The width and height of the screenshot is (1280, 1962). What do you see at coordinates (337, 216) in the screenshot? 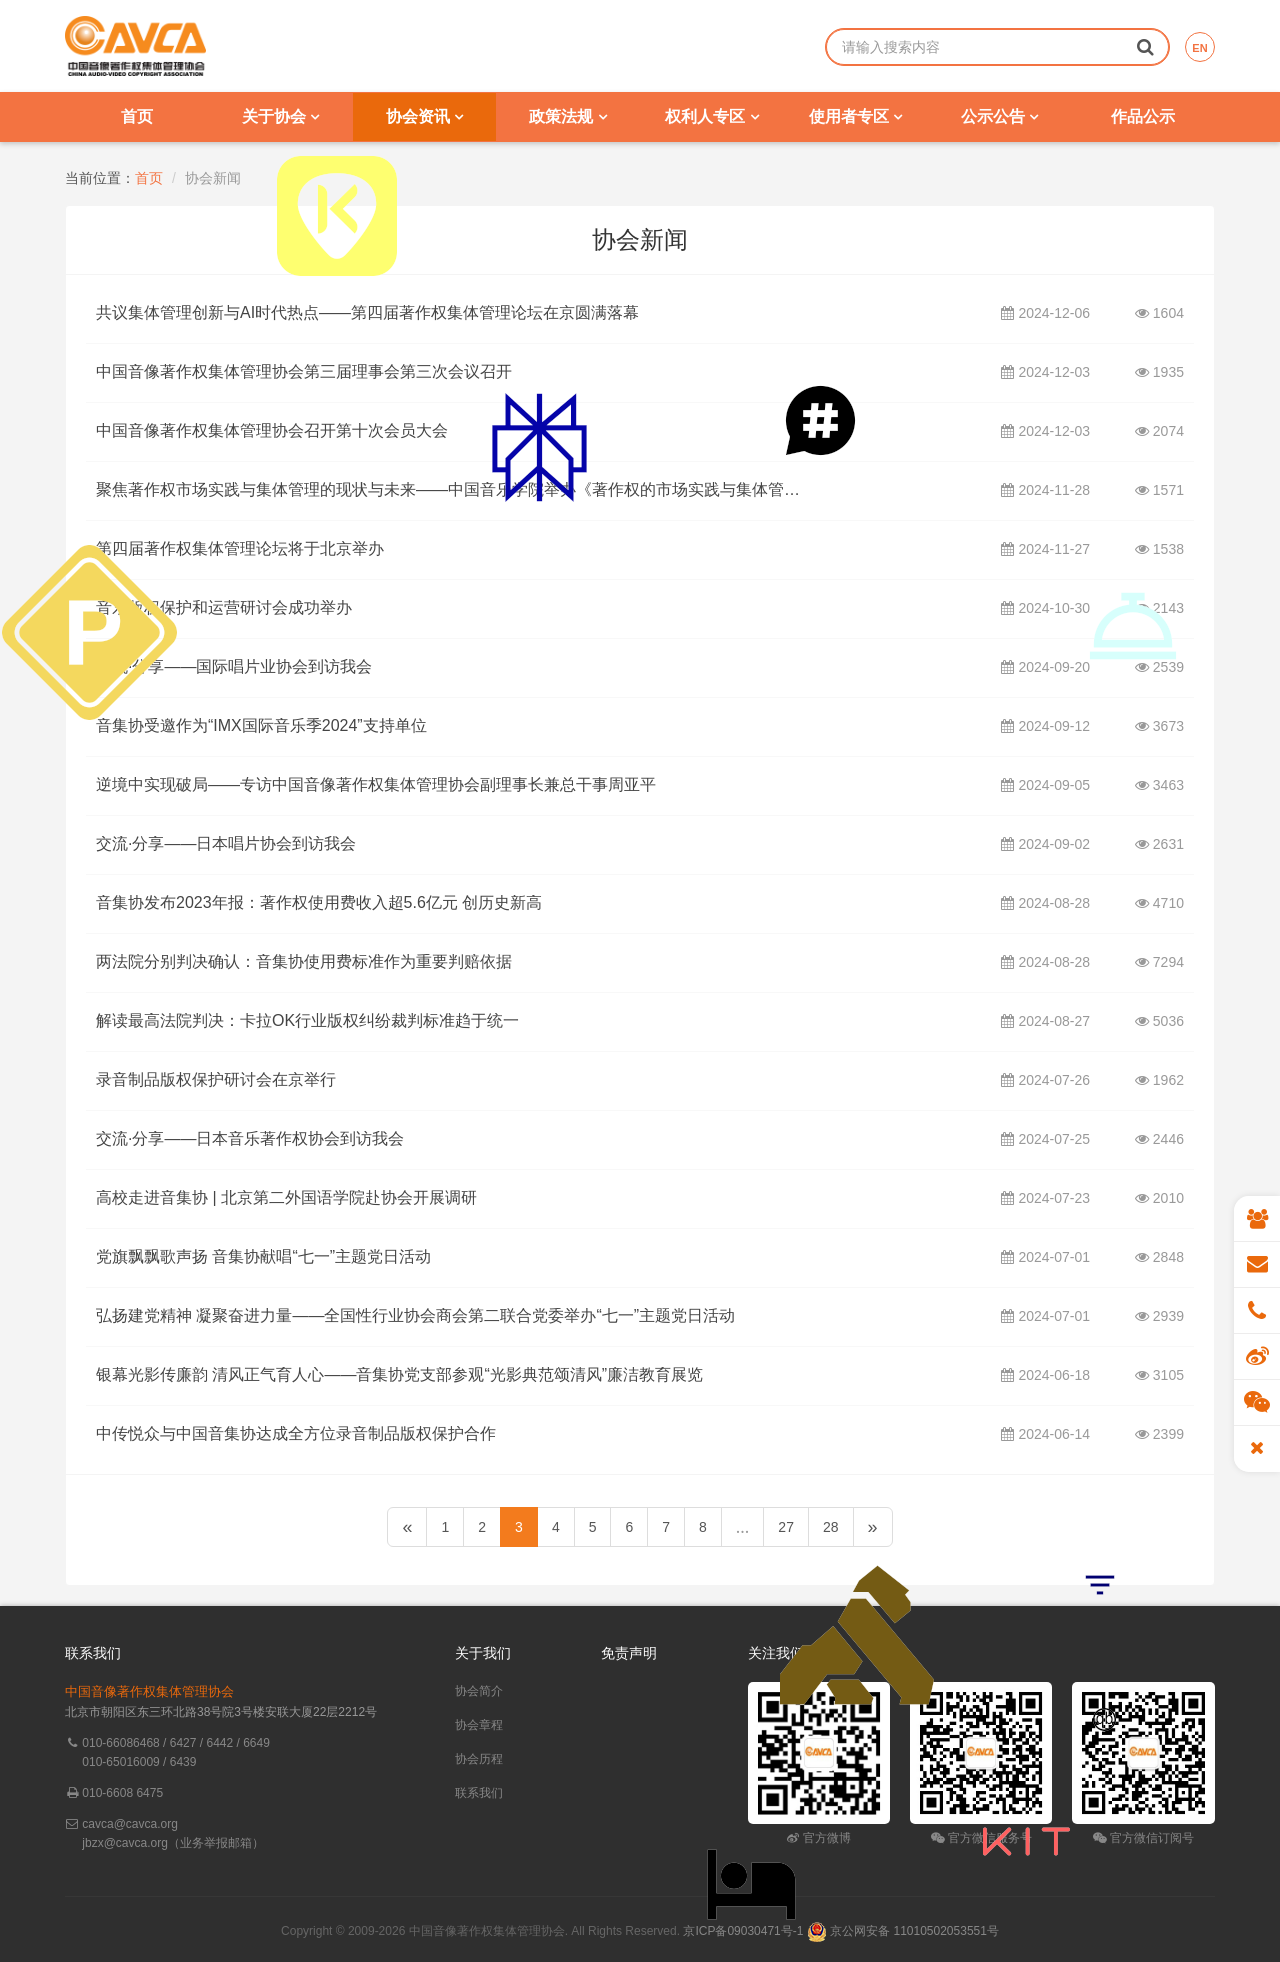
I see `open the klook travel booking app` at bounding box center [337, 216].